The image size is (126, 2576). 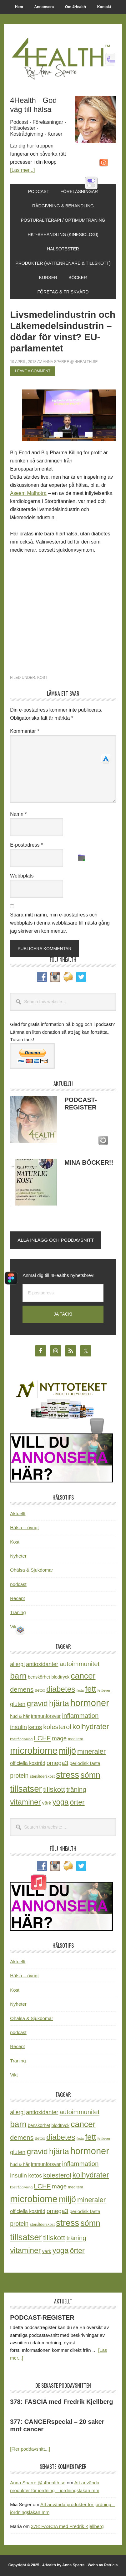 What do you see at coordinates (103, 1140) in the screenshot?
I see `shared library file type indicator` at bounding box center [103, 1140].